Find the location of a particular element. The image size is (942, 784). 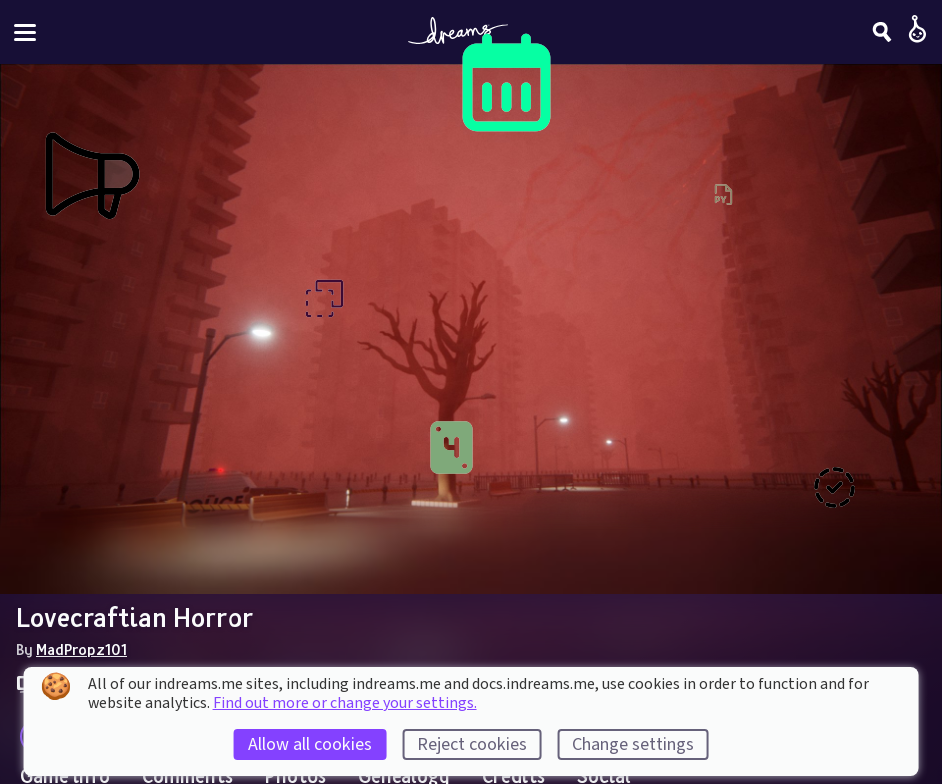

make an announcement is located at coordinates (87, 177).